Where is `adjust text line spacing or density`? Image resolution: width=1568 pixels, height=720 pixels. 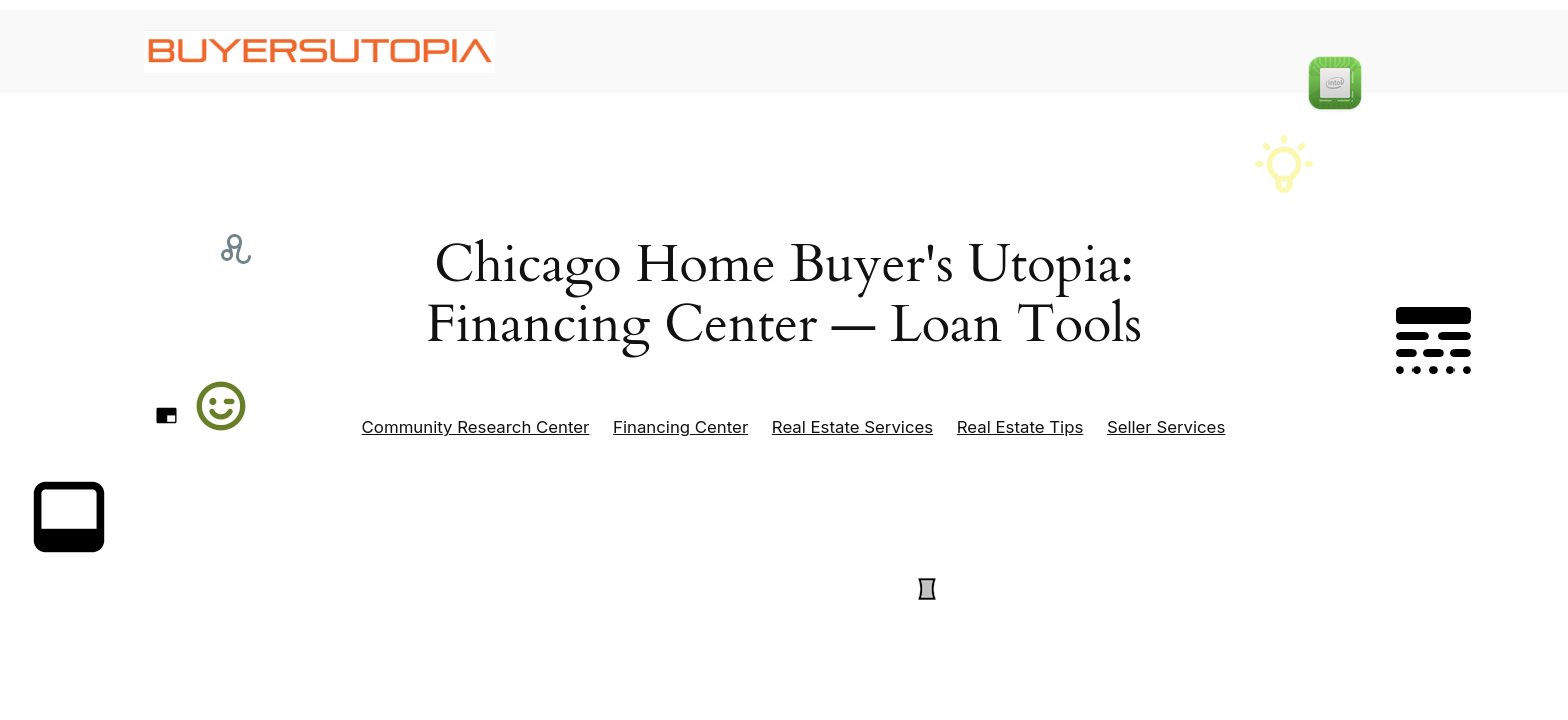 adjust text line spacing or density is located at coordinates (1433, 340).